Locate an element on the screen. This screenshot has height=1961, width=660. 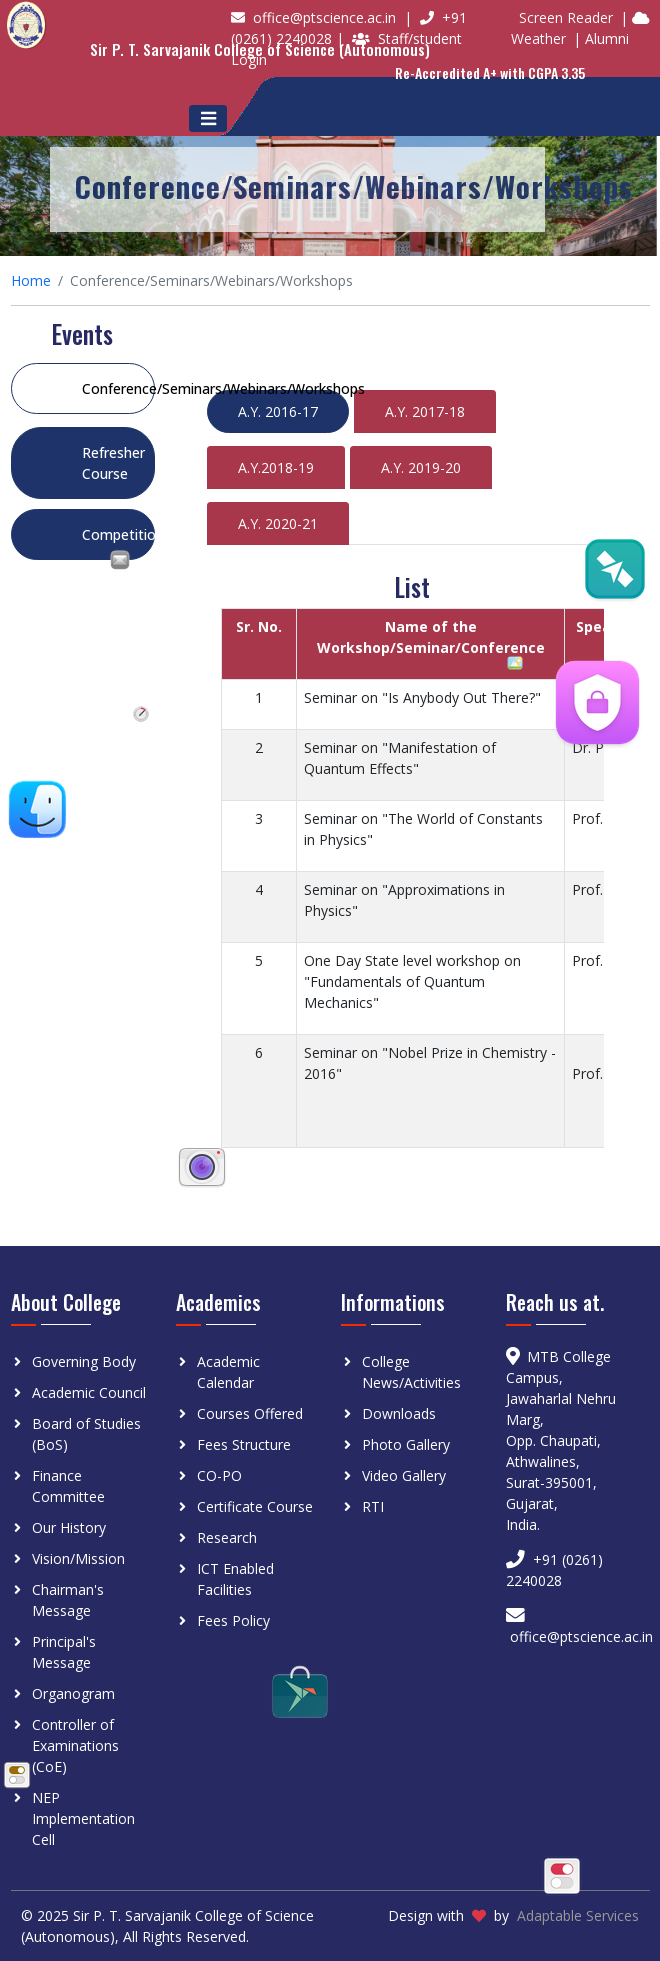
open sysprof system profiler is located at coordinates (141, 714).